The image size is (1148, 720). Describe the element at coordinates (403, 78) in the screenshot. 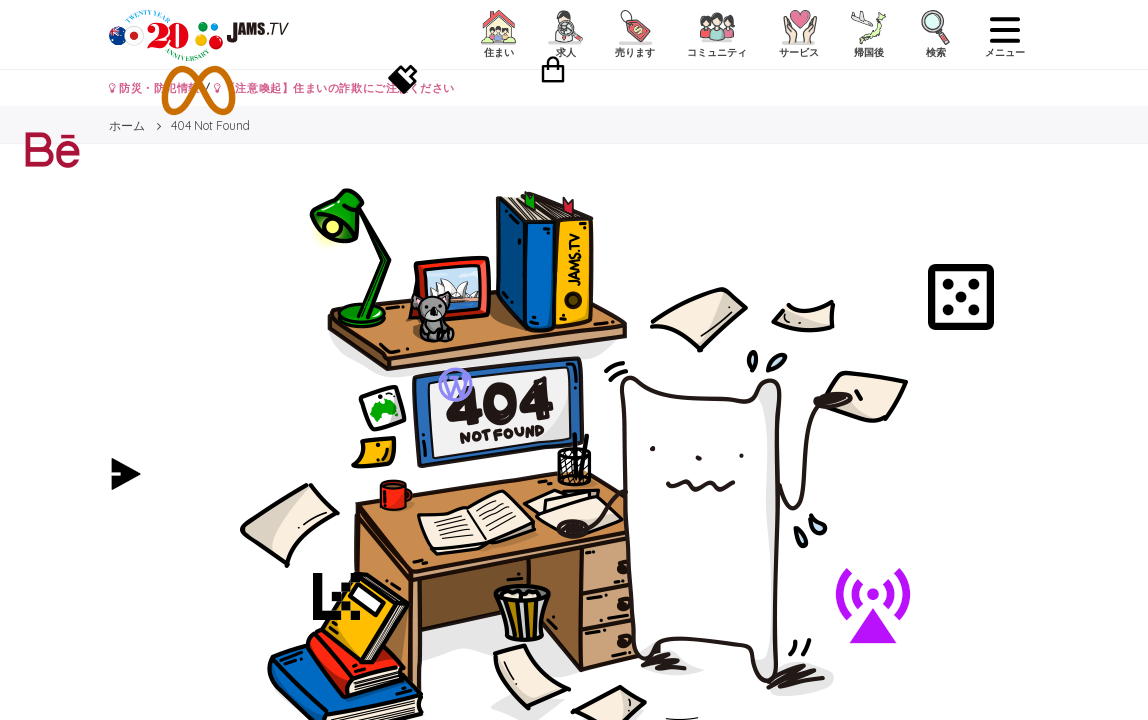

I see `access brush or painting tools` at that location.